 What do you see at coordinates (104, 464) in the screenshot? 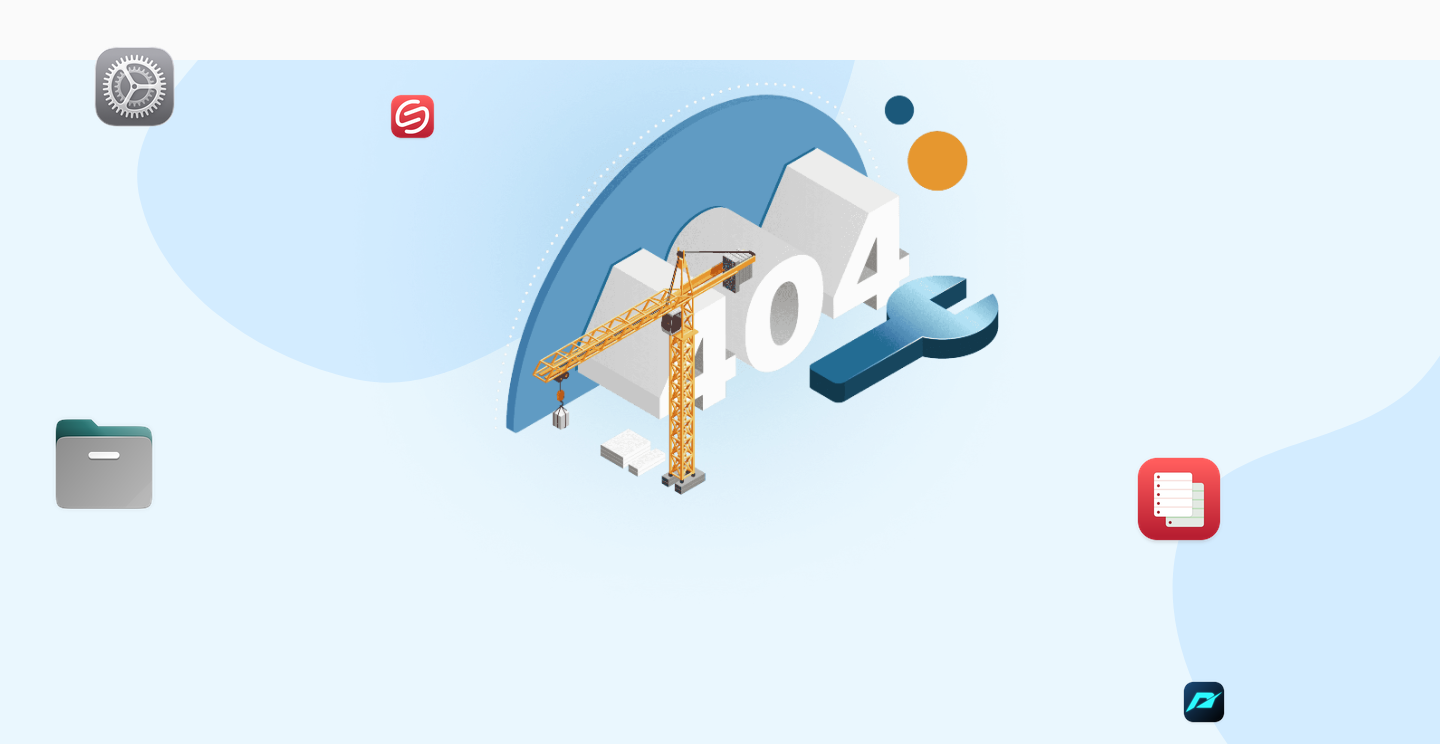
I see `open the file manager application` at bounding box center [104, 464].